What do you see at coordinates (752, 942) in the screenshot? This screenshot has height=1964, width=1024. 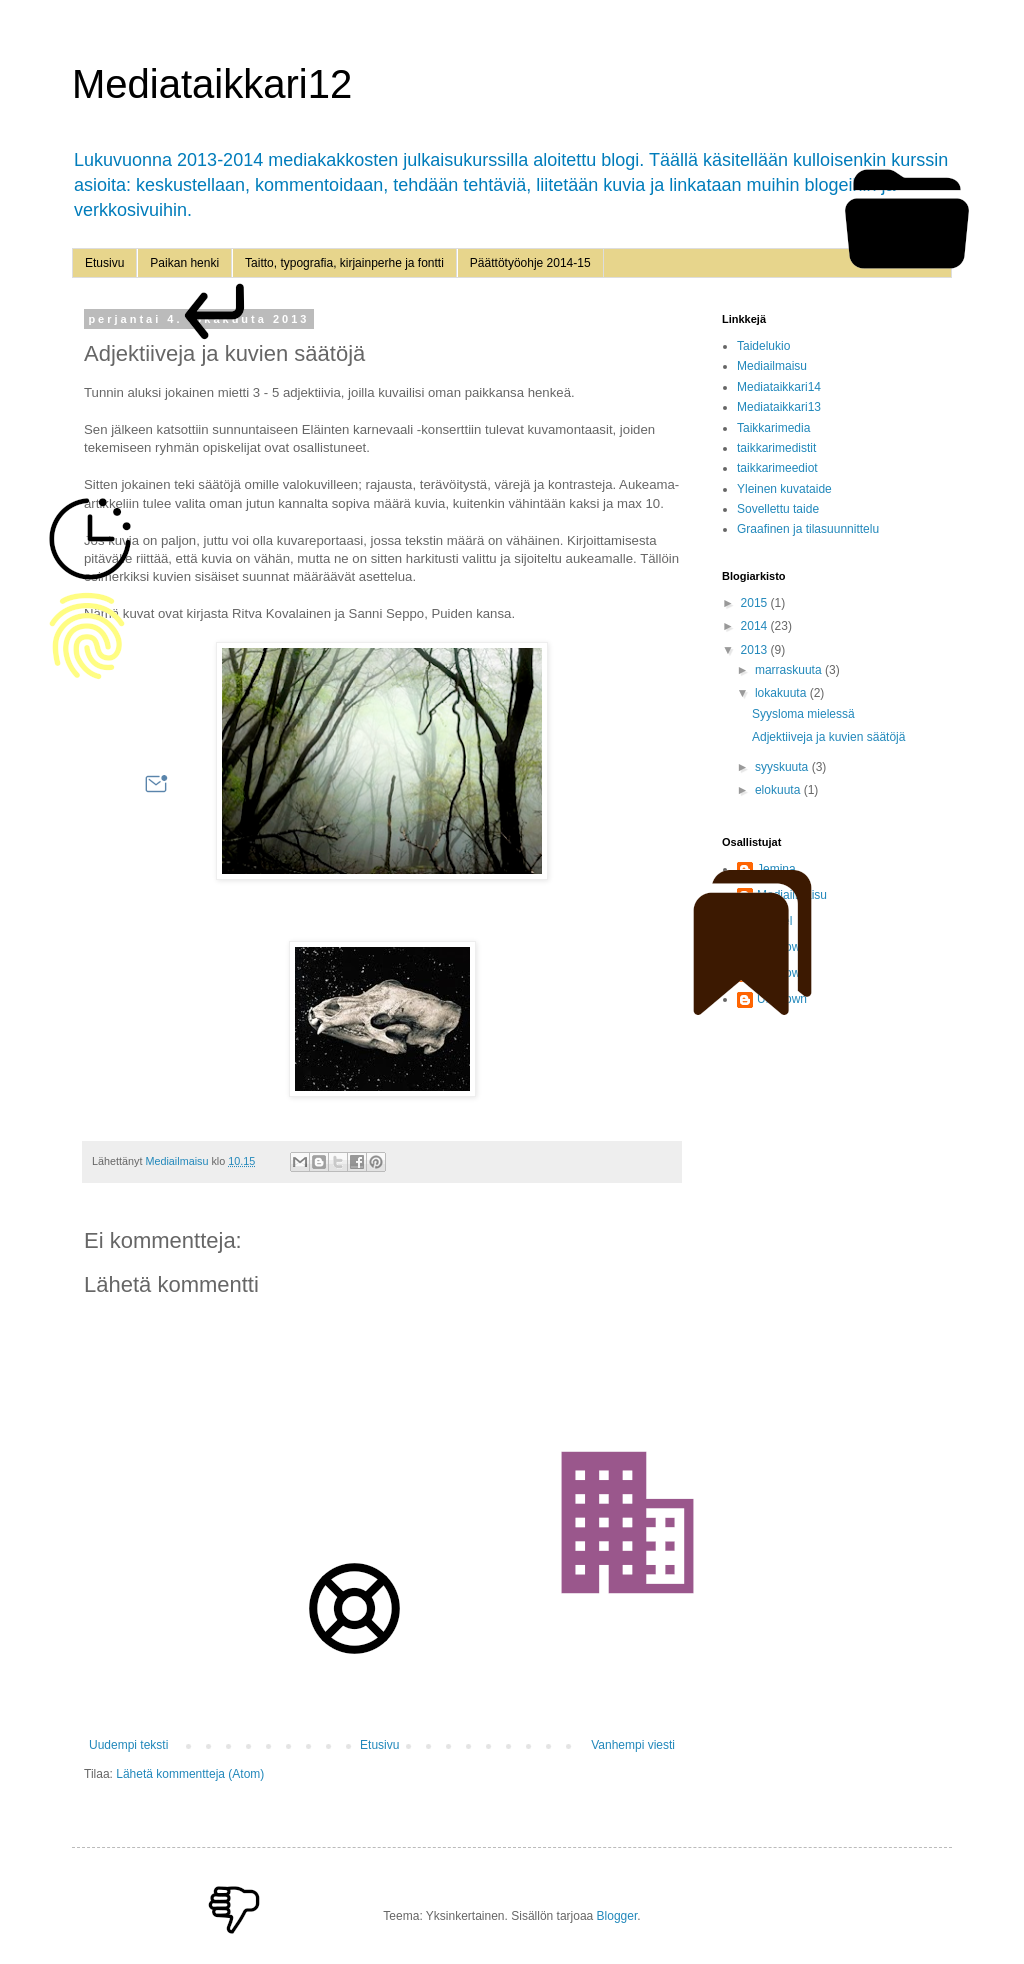 I see `view your saved bookmarks` at bounding box center [752, 942].